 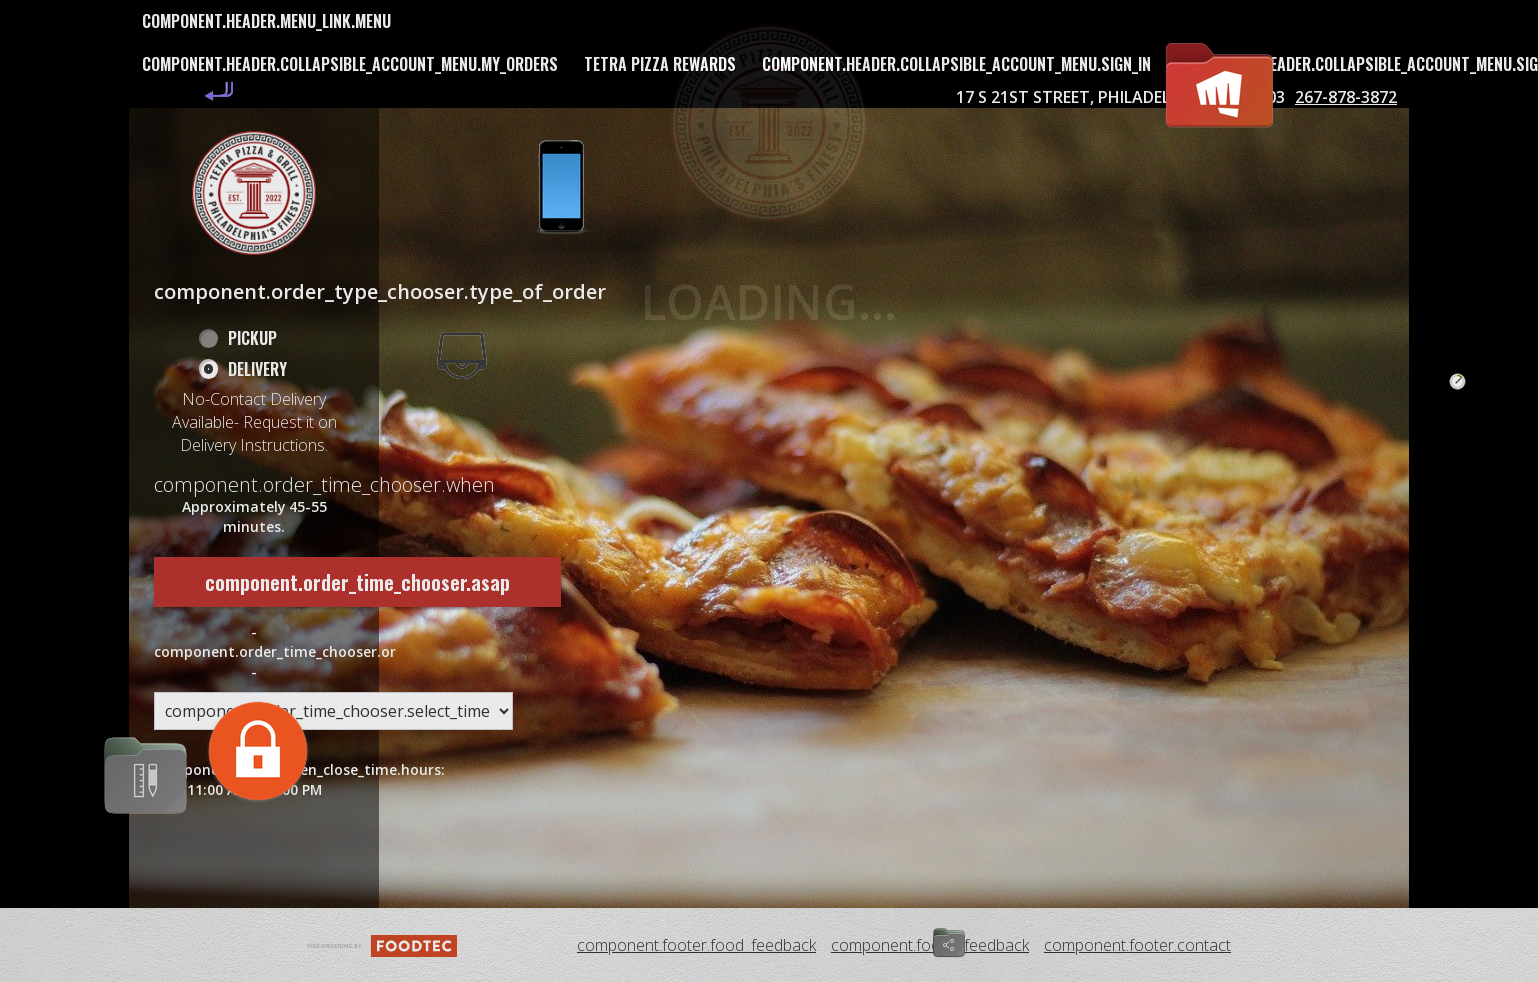 I want to click on iPod Touch device connected to your computer, so click(x=561, y=187).